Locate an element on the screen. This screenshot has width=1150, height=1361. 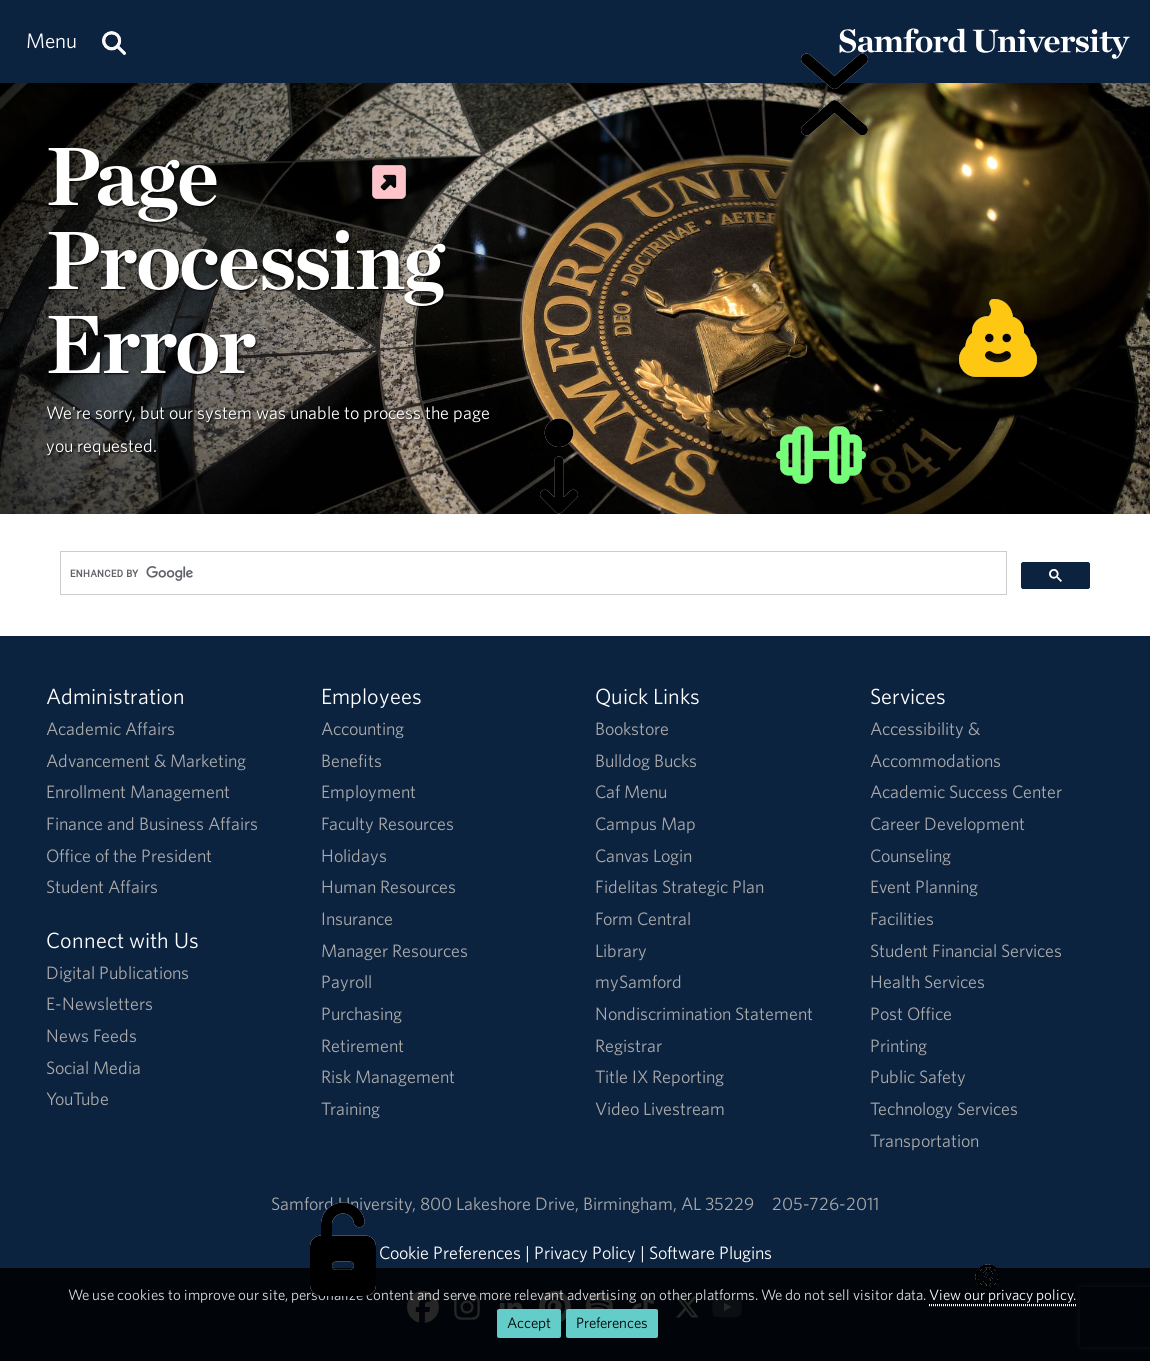
move item down in a list is located at coordinates (559, 466).